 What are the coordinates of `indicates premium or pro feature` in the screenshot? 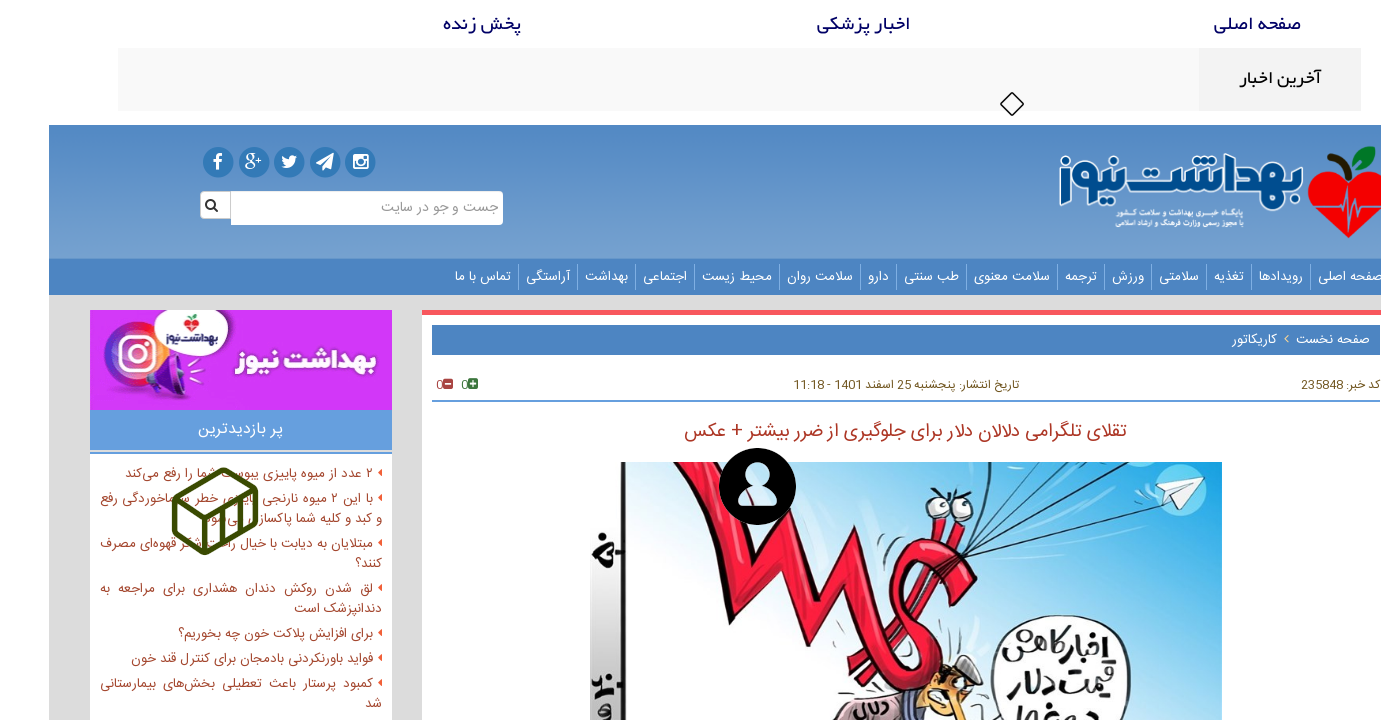 It's located at (1012, 104).